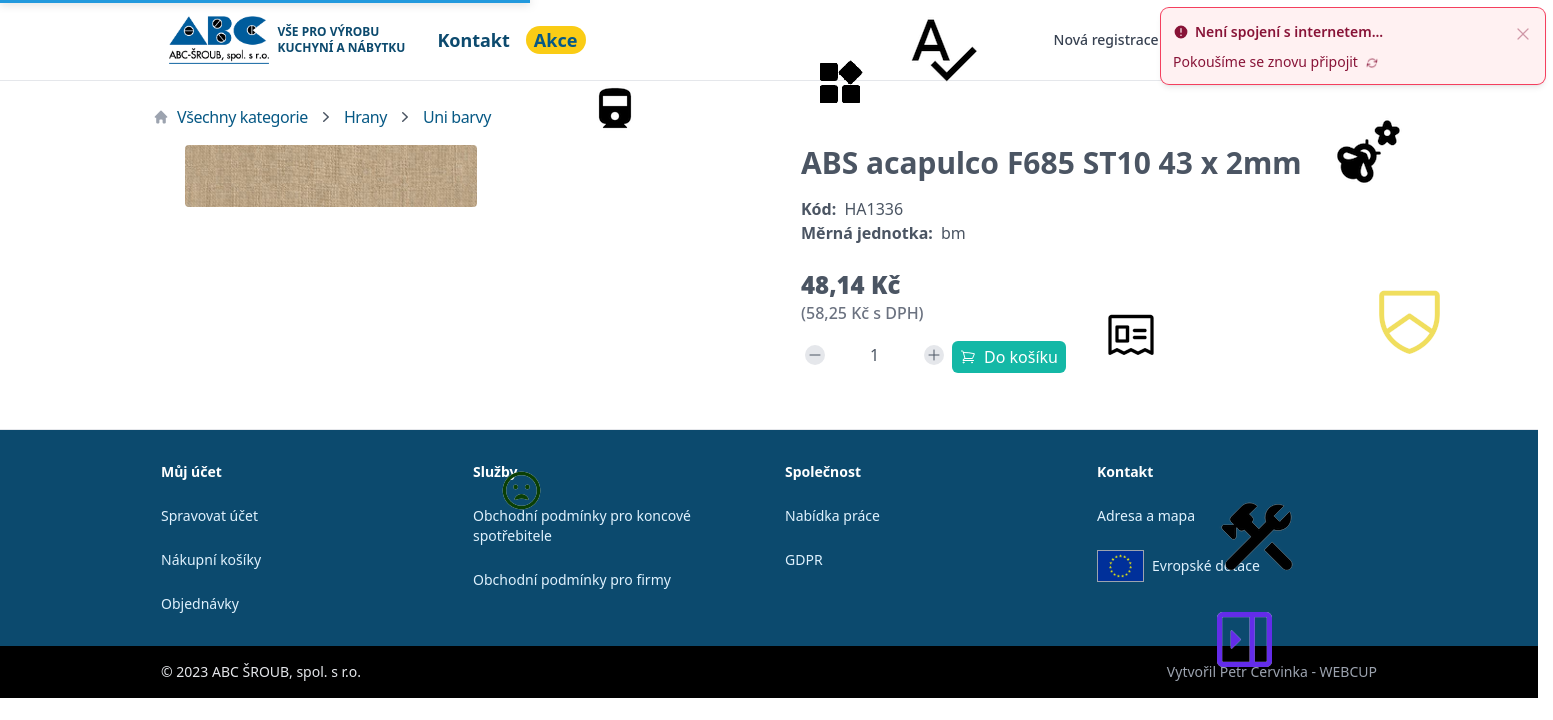 This screenshot has width=1553, height=720. Describe the element at coordinates (1244, 639) in the screenshot. I see `collapse the sidebar panel` at that location.